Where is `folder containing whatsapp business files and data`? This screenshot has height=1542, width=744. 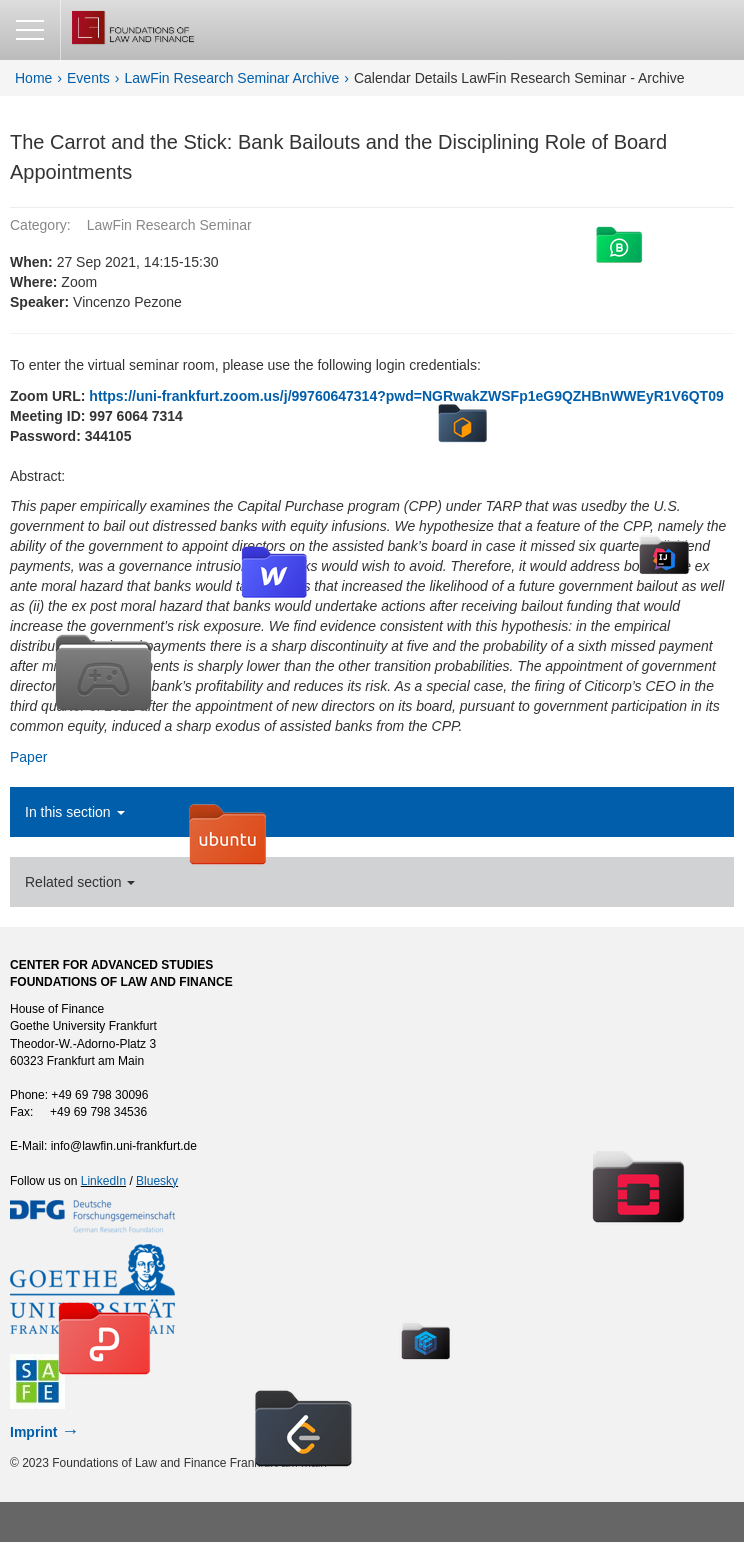
folder containing whatsapp business files and data is located at coordinates (619, 246).